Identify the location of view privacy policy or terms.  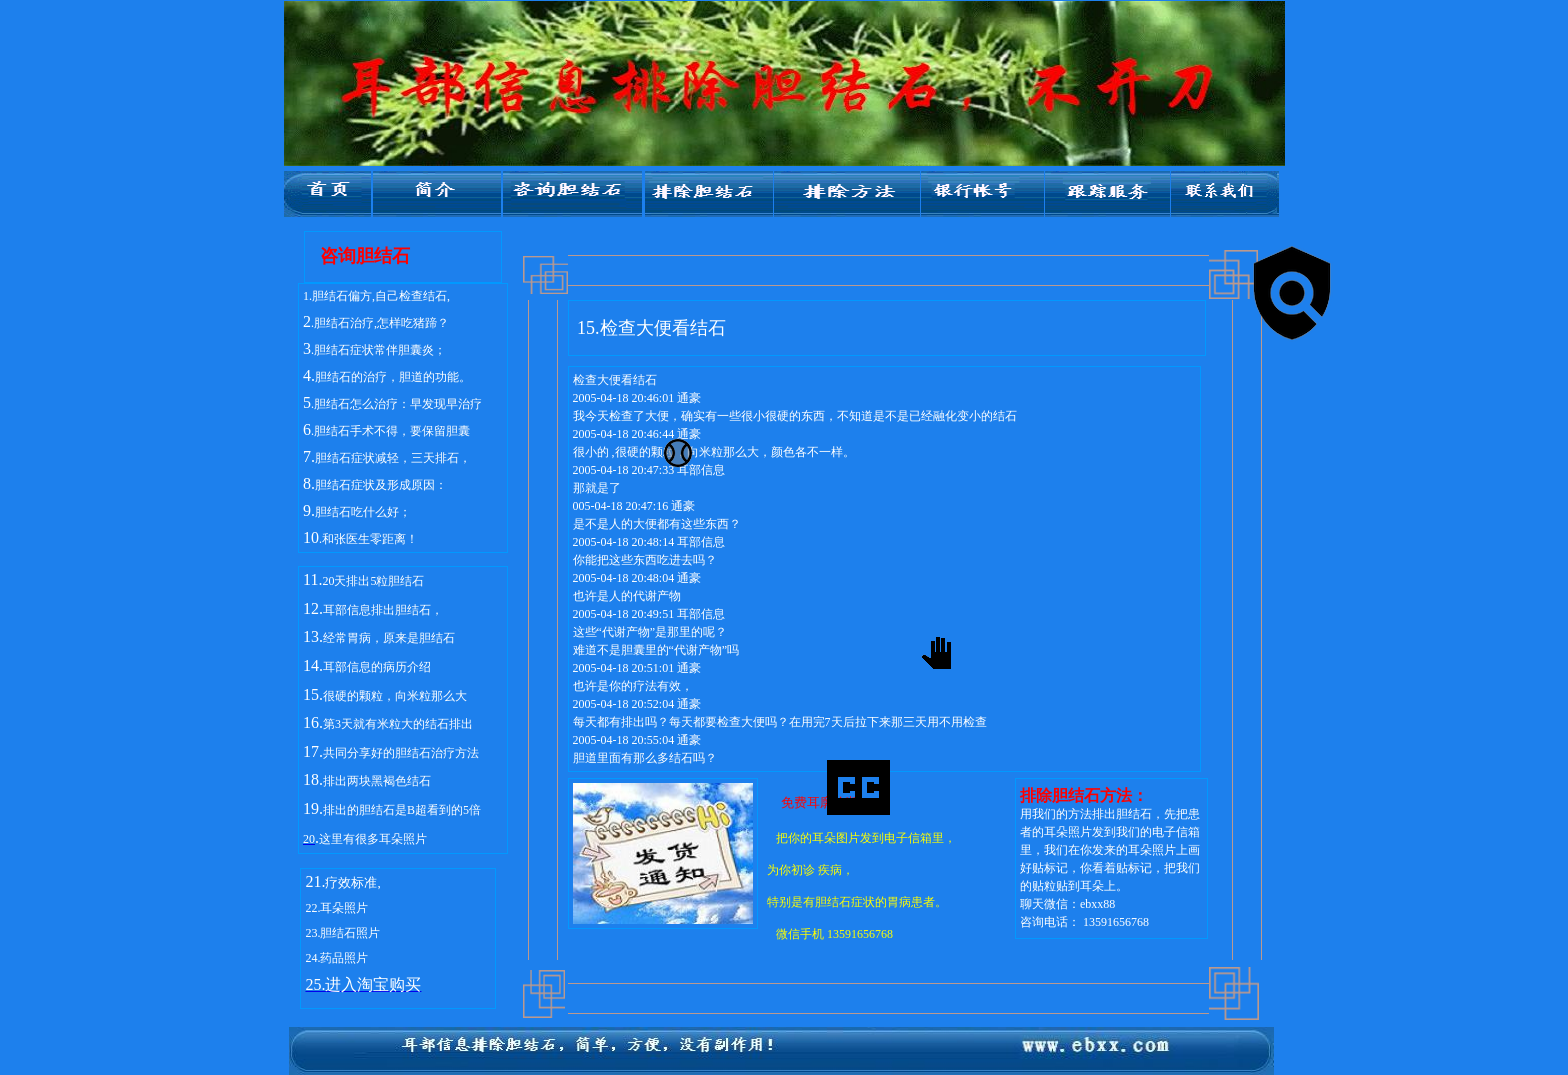
(1292, 293).